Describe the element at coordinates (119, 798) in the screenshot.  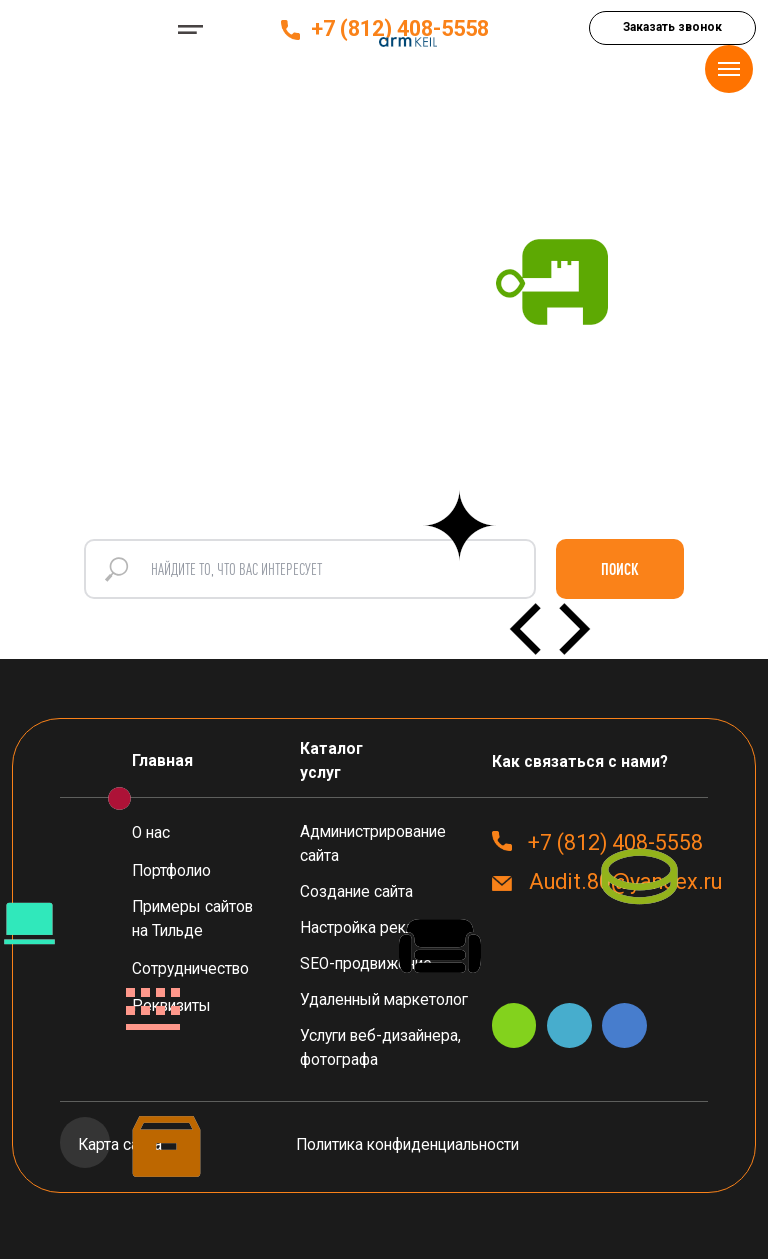
I see `unselected or inactive radio button option` at that location.